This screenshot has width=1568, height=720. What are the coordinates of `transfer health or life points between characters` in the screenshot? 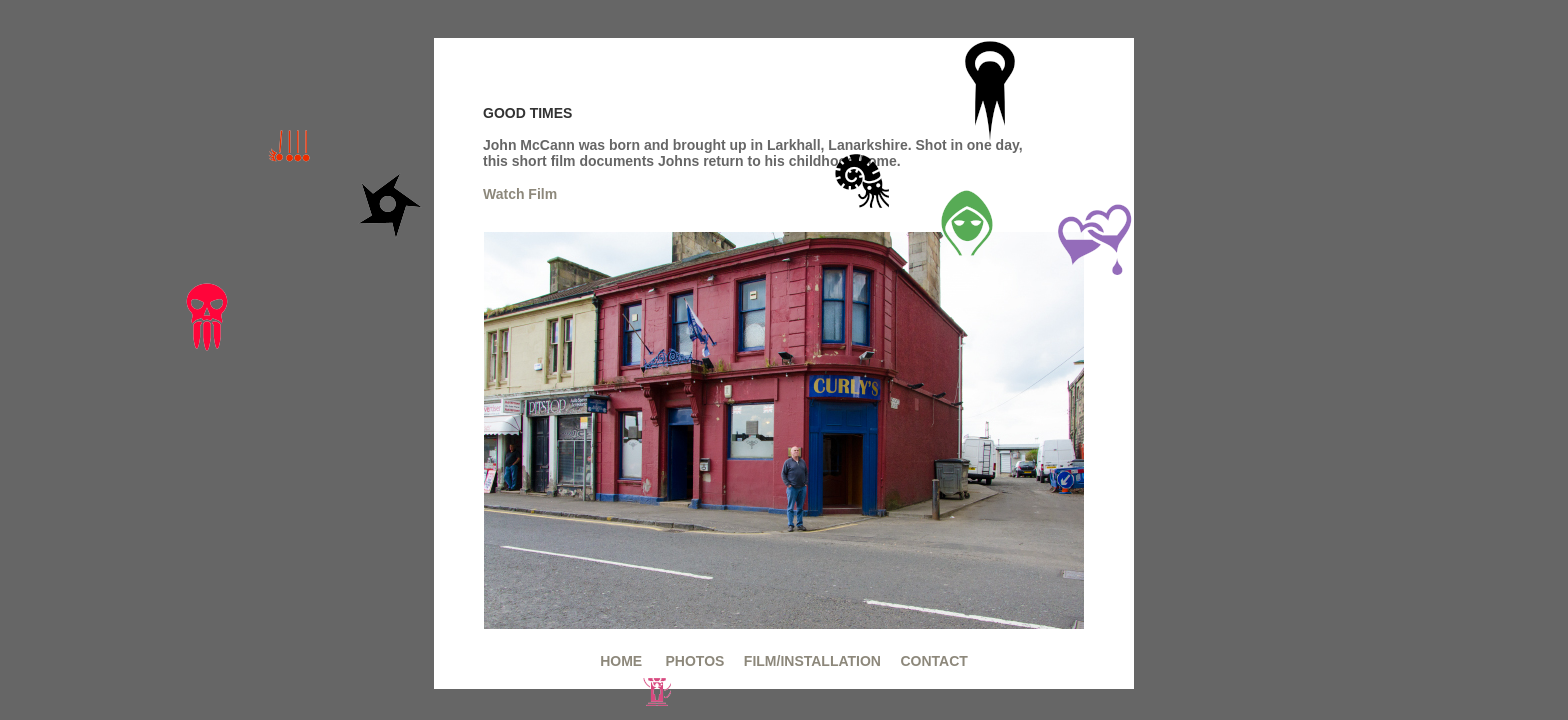 It's located at (1095, 238).